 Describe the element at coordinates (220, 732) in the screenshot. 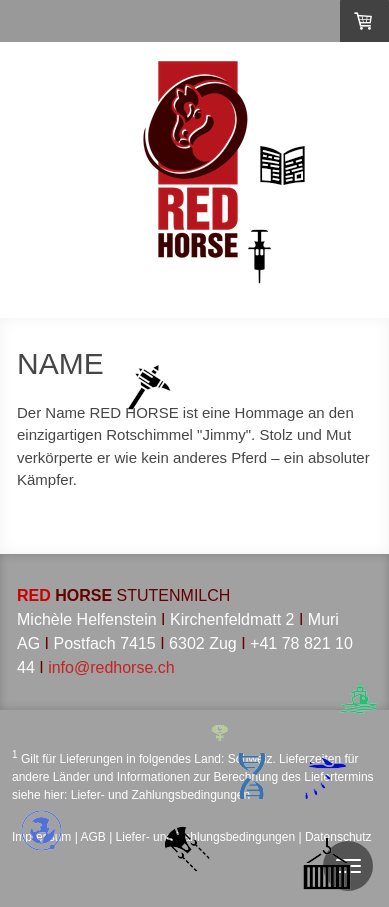

I see `view templar or crusader faction details` at that location.